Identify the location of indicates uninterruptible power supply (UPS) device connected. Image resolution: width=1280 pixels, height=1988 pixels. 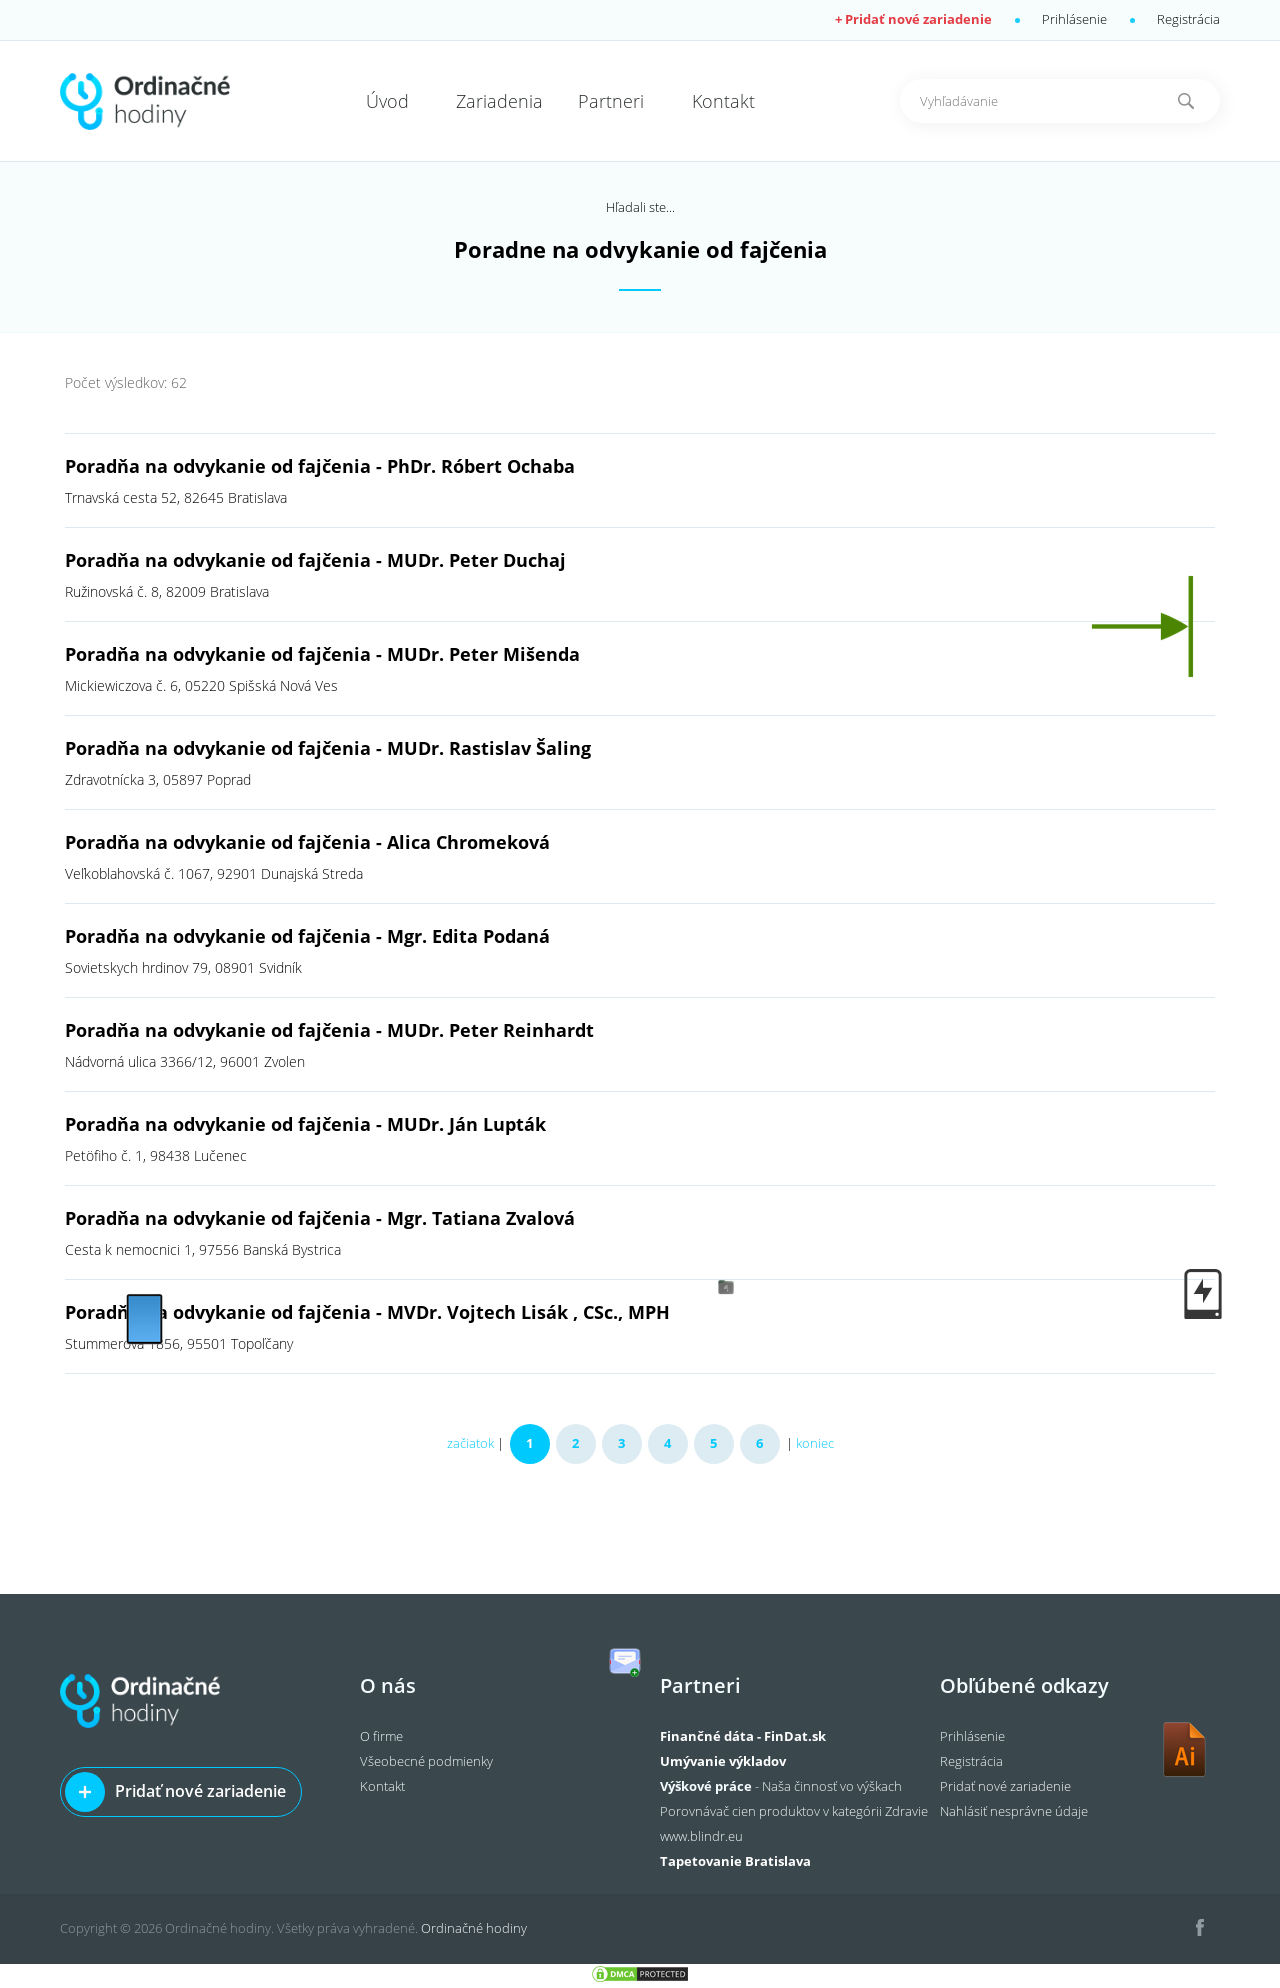
(1203, 1294).